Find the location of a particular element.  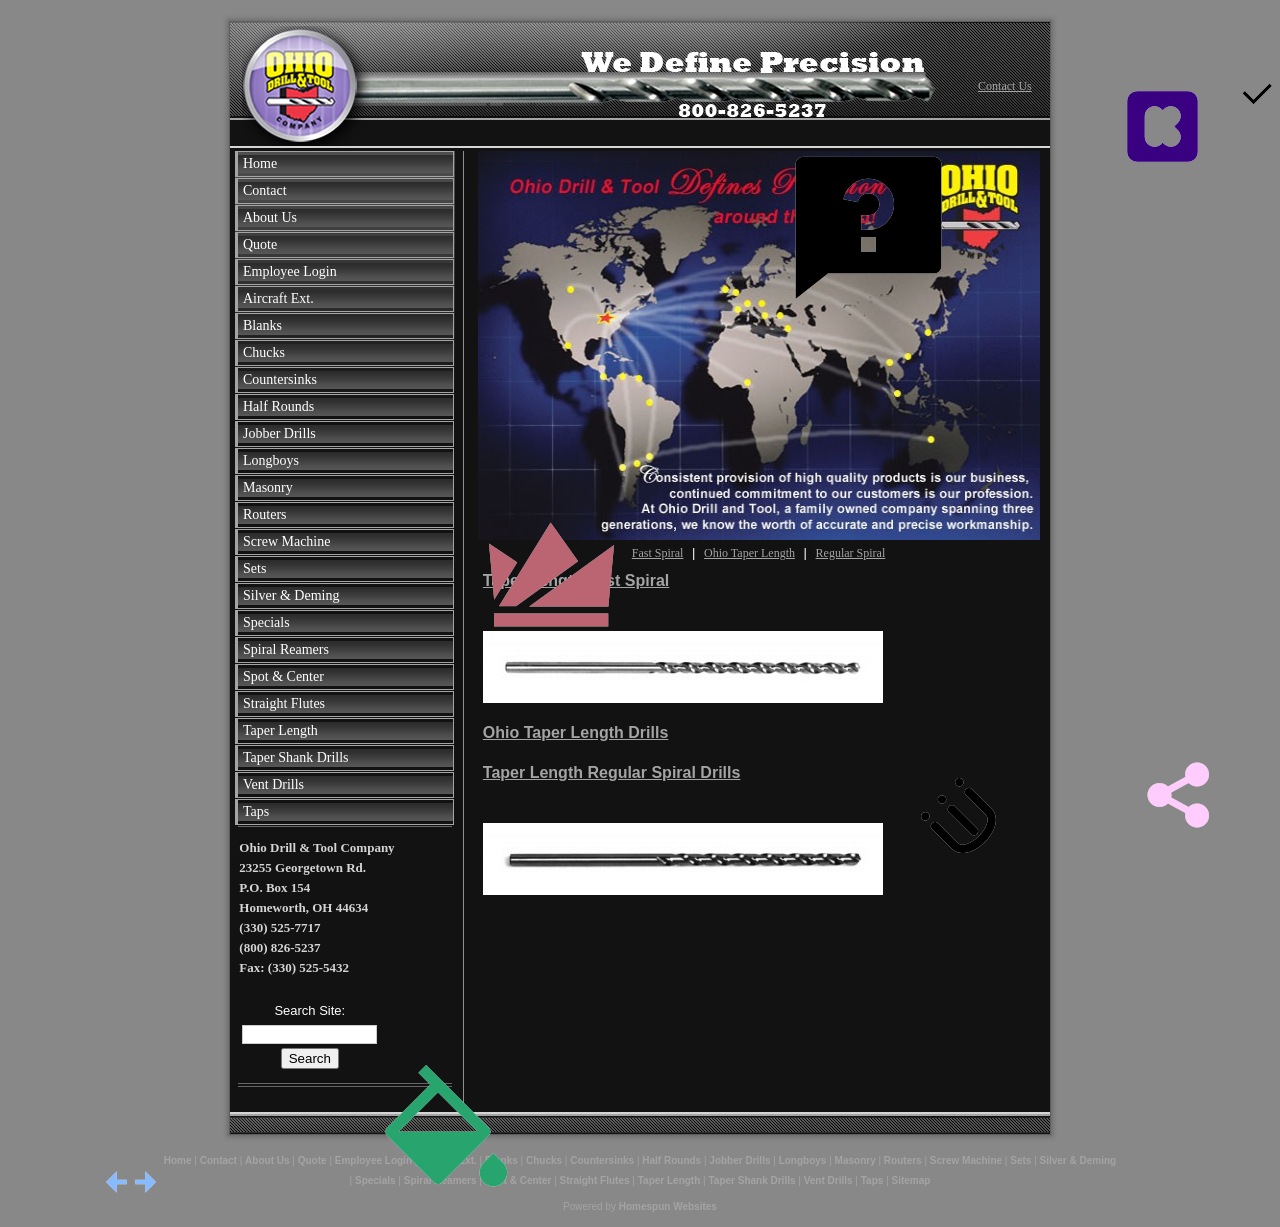

confirm or submit an action is located at coordinates (1257, 94).